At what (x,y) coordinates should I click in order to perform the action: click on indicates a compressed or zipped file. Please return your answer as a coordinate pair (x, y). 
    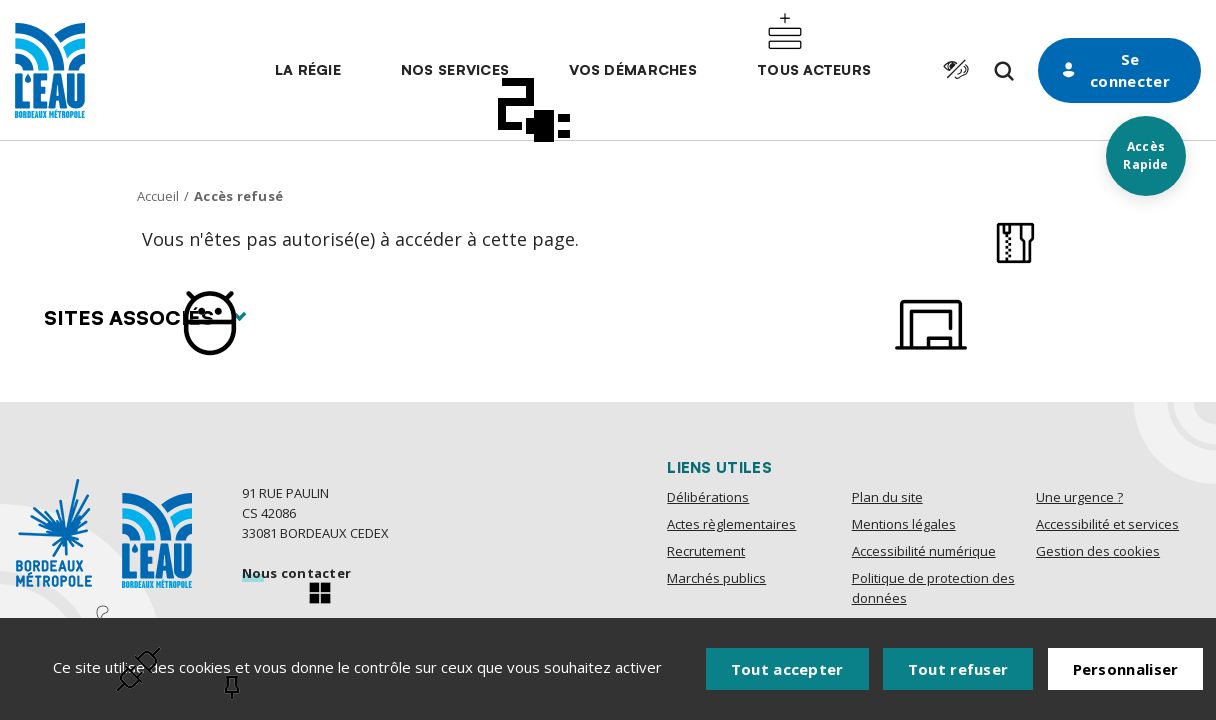
    Looking at the image, I should click on (1014, 243).